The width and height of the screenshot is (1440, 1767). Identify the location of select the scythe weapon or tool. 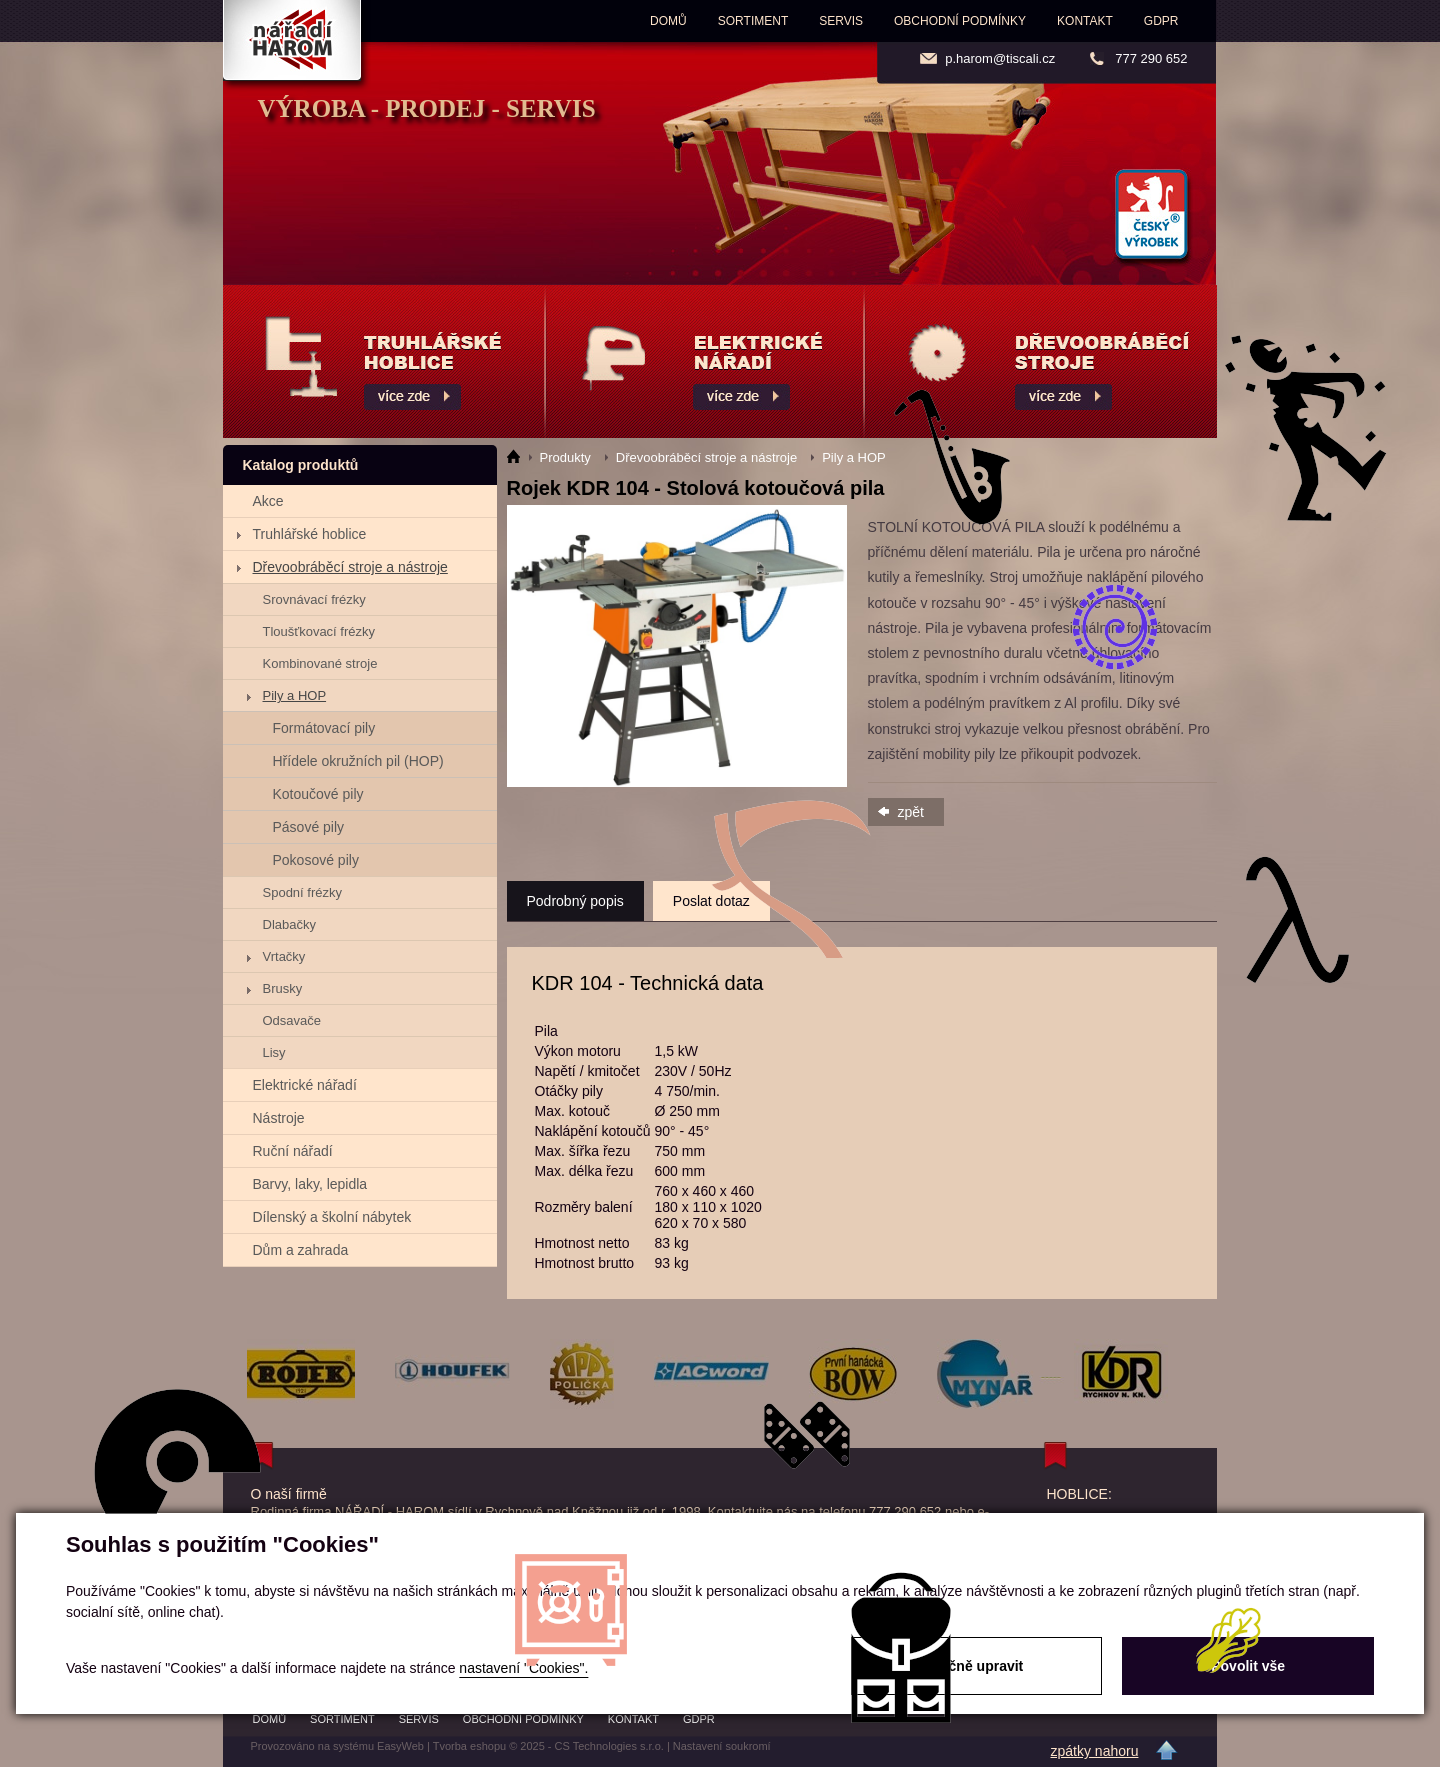
(792, 879).